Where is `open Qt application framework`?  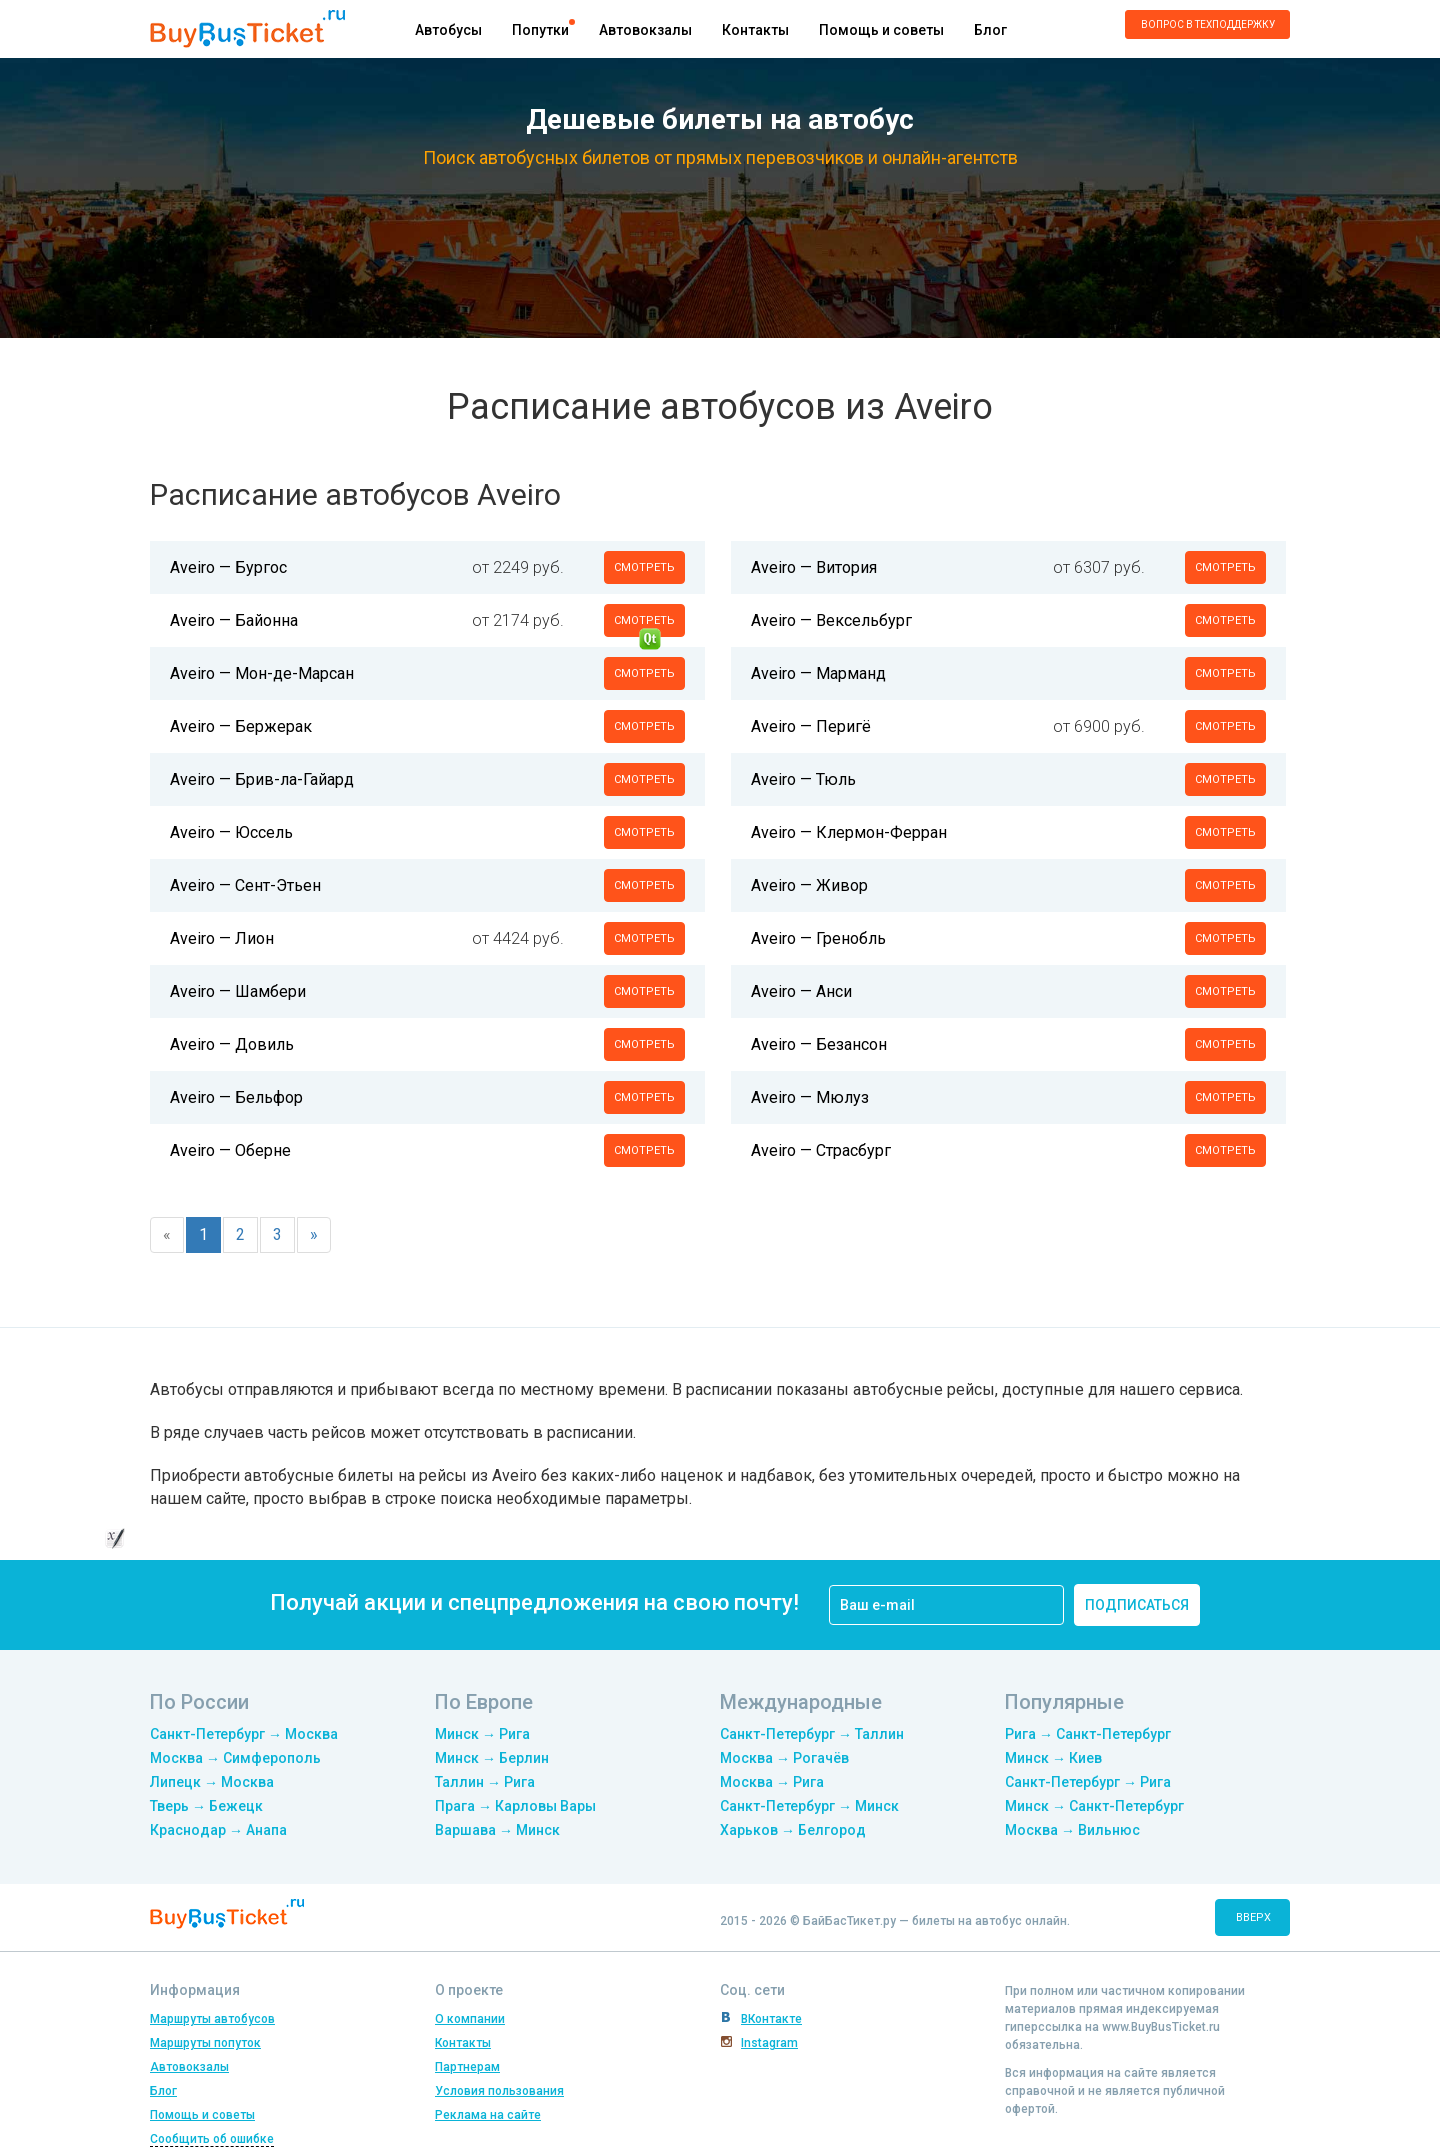
open Qt application framework is located at coordinates (650, 639).